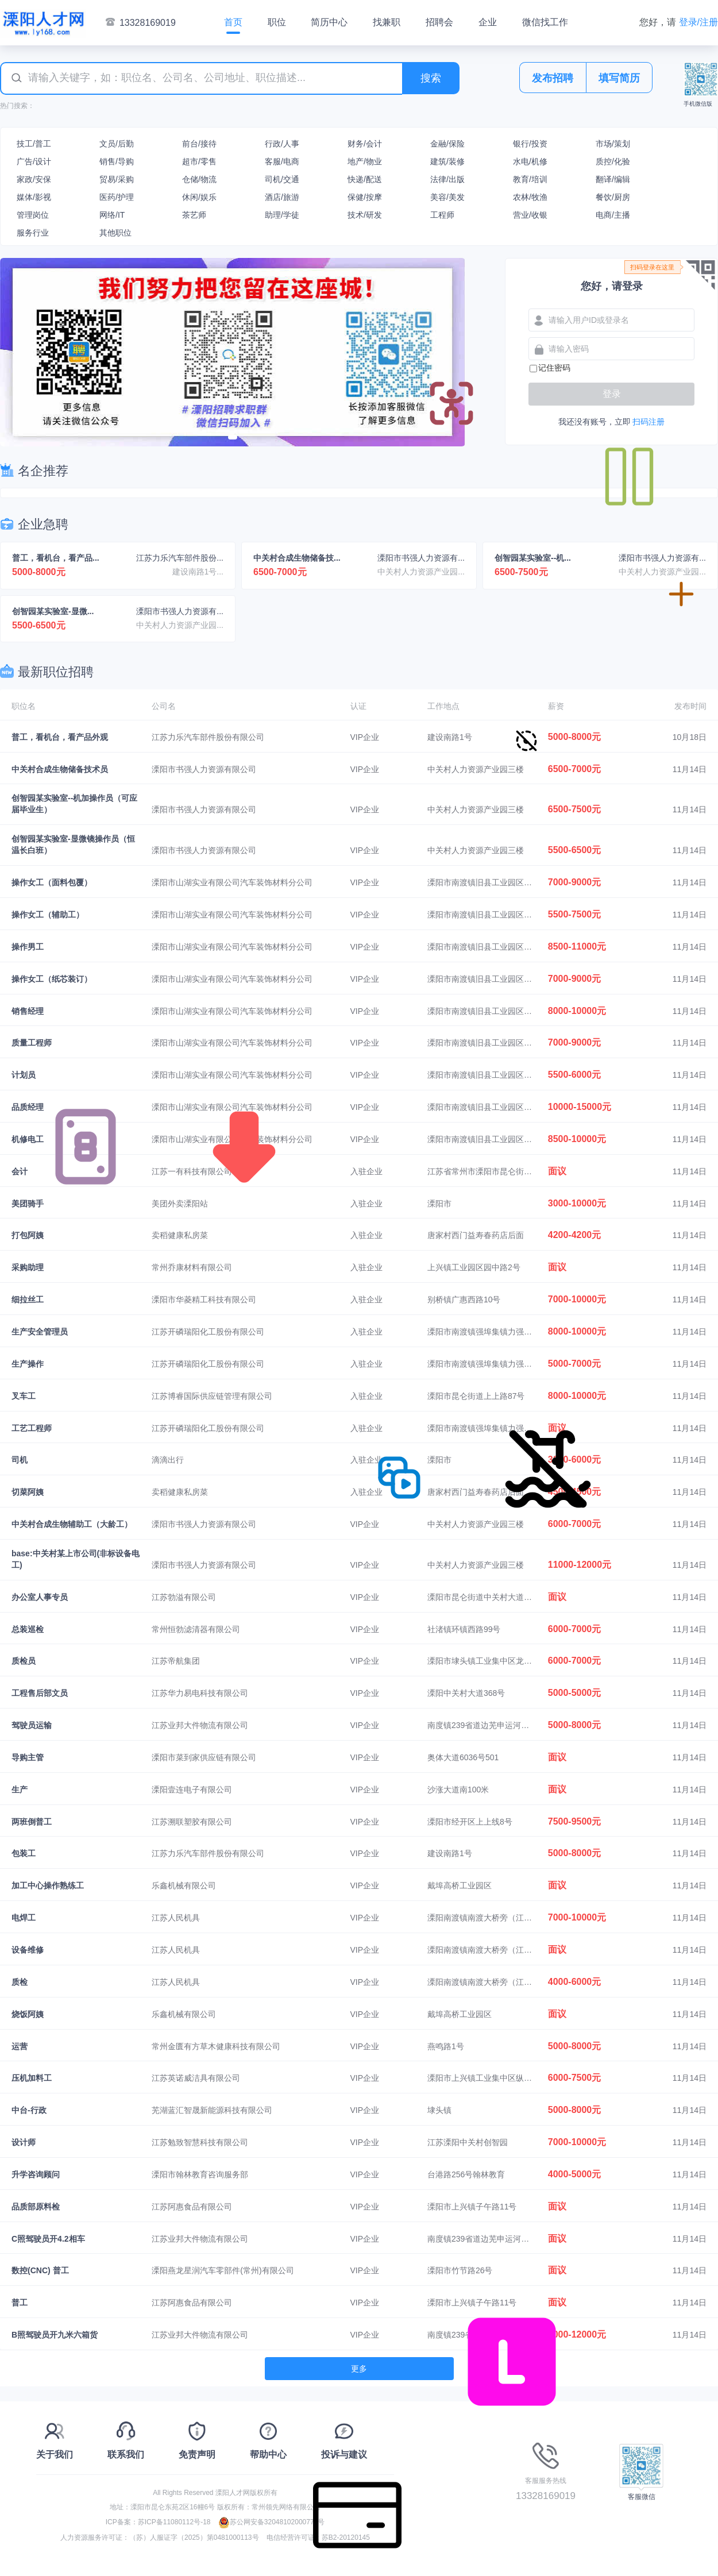 This screenshot has height=2576, width=718. What do you see at coordinates (548, 1469) in the screenshot?
I see `pool closed or unavailable` at bounding box center [548, 1469].